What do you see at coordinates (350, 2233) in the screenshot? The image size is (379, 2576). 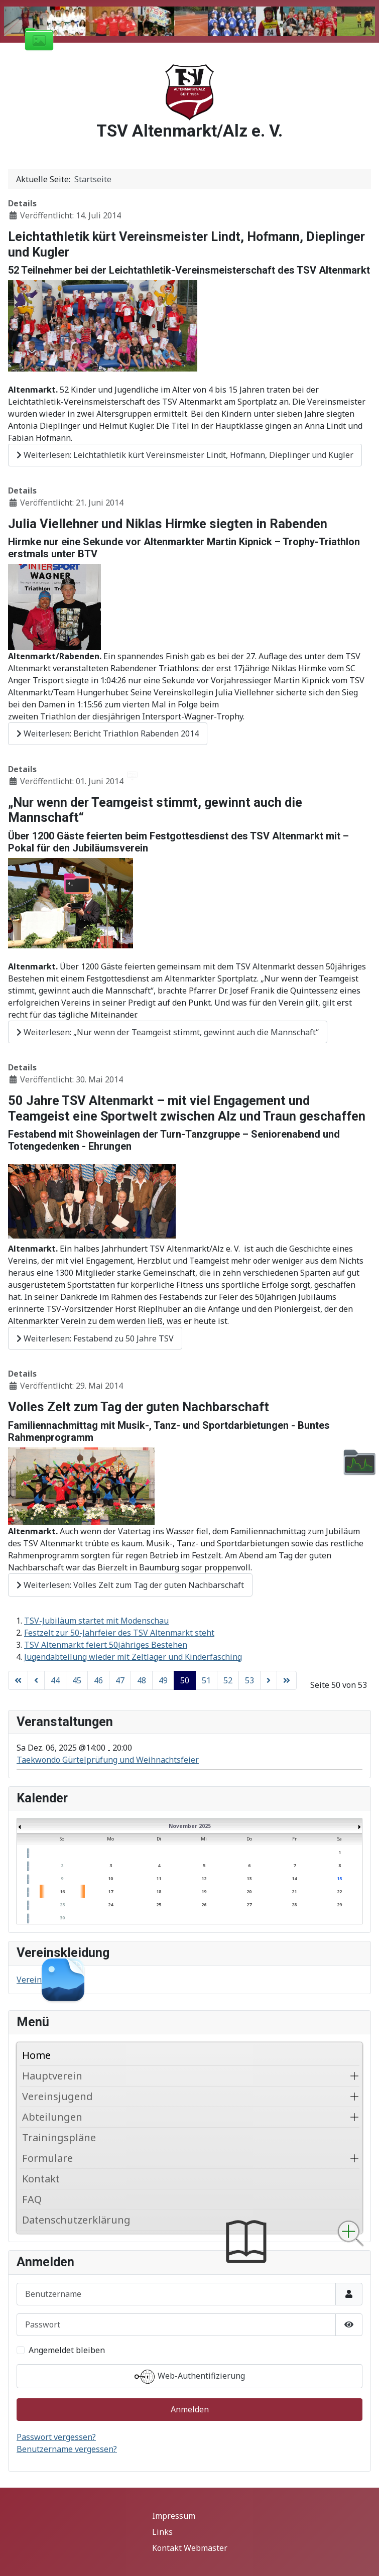 I see `zoom in on the current view` at bounding box center [350, 2233].